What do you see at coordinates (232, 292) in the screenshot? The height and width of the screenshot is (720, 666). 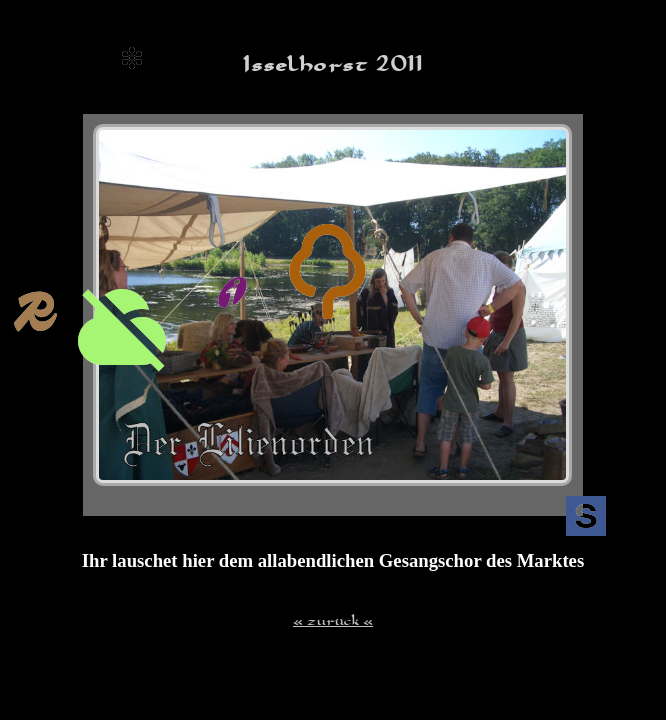 I see `open ICICI Bank app` at bounding box center [232, 292].